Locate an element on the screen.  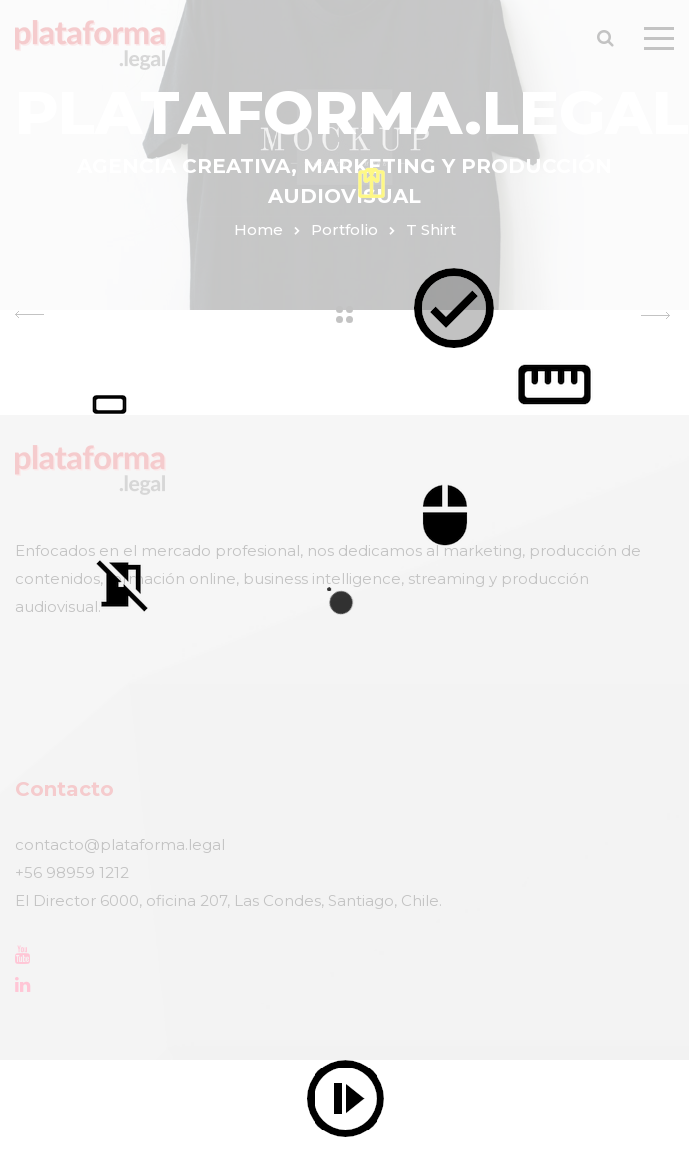
mouse settings or preferences is located at coordinates (445, 515).